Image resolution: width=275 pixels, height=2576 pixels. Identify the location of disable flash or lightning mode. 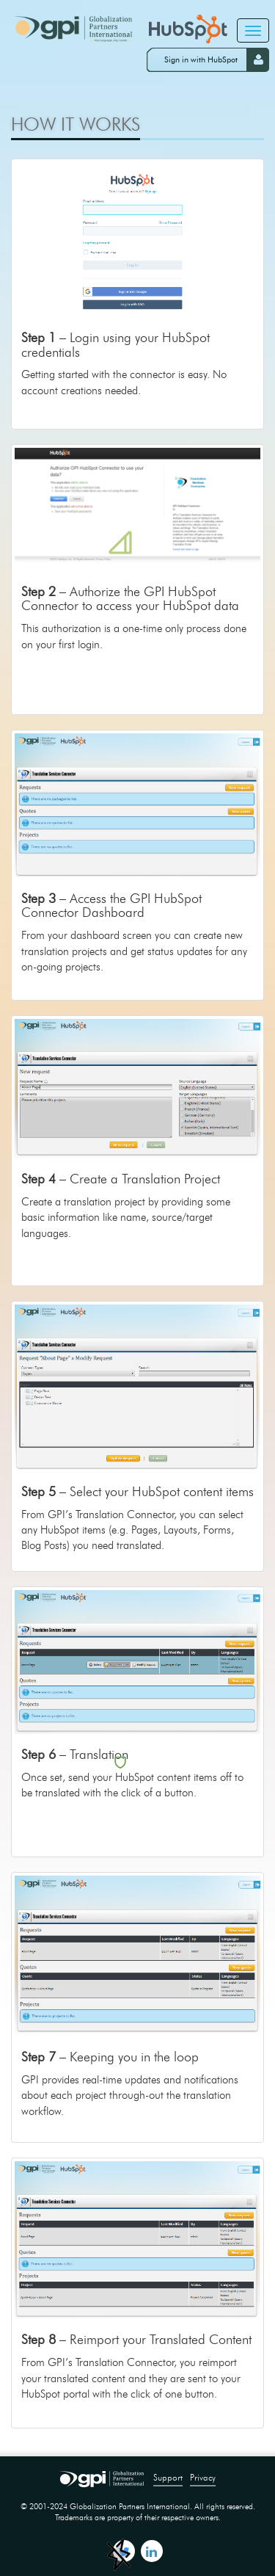
(119, 2555).